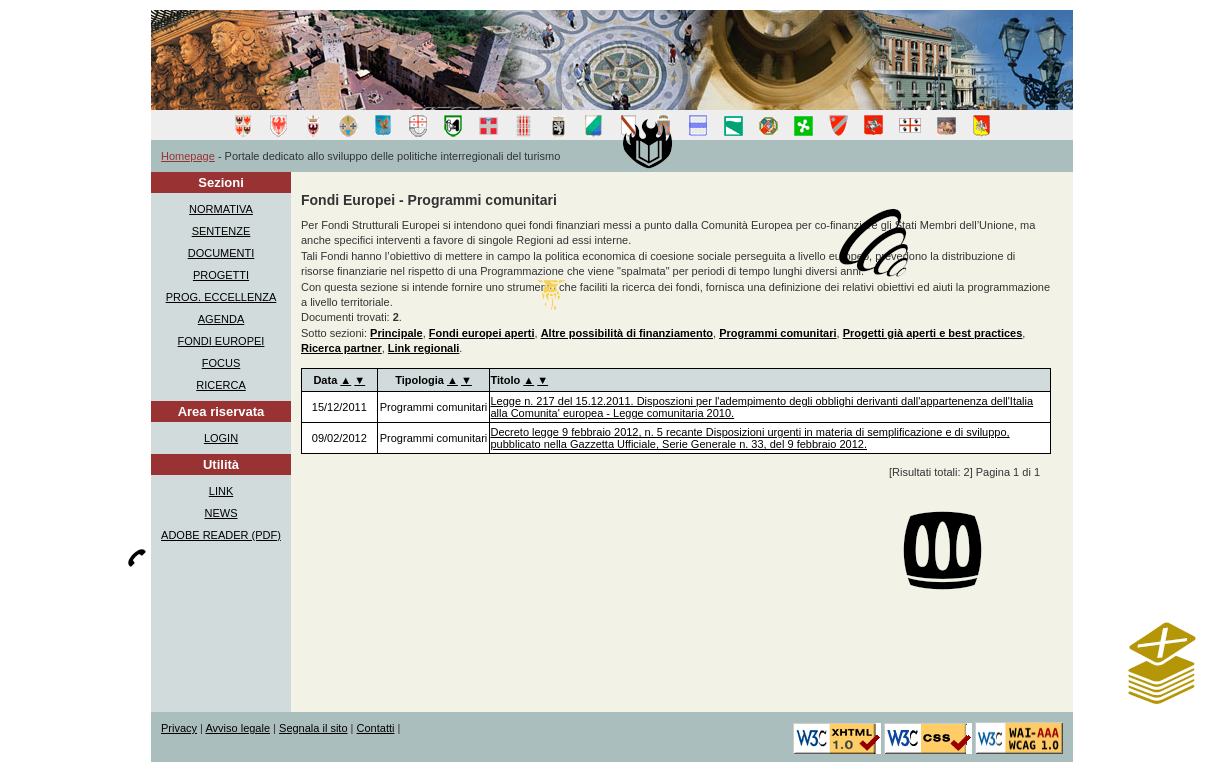  Describe the element at coordinates (942, 550) in the screenshot. I see `barrel or cask item in a game inventory` at that location.